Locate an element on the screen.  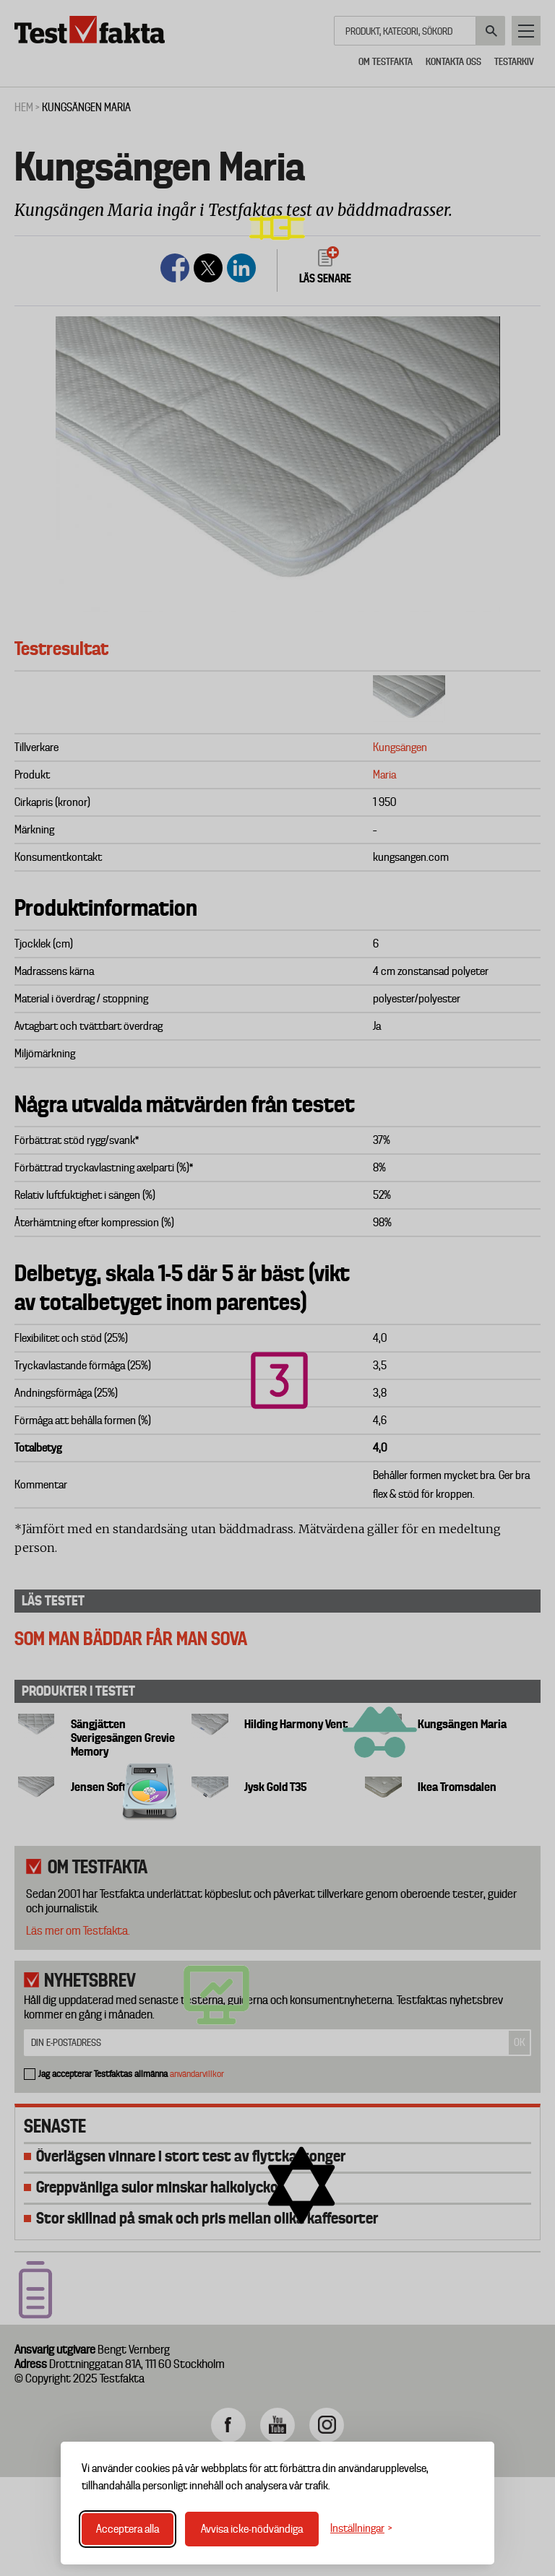
access clothing or accessory settings is located at coordinates (277, 227).